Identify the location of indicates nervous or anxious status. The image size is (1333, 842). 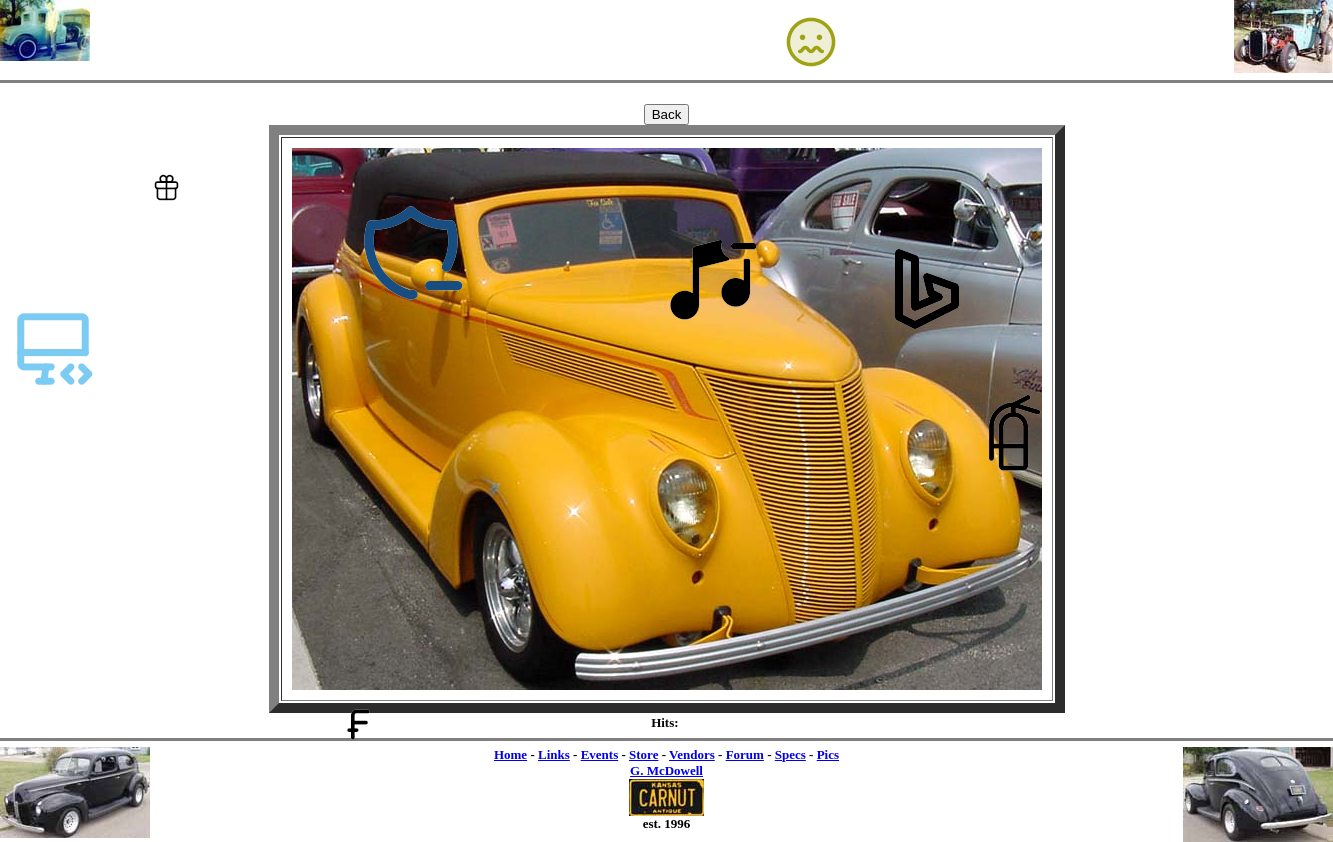
(811, 42).